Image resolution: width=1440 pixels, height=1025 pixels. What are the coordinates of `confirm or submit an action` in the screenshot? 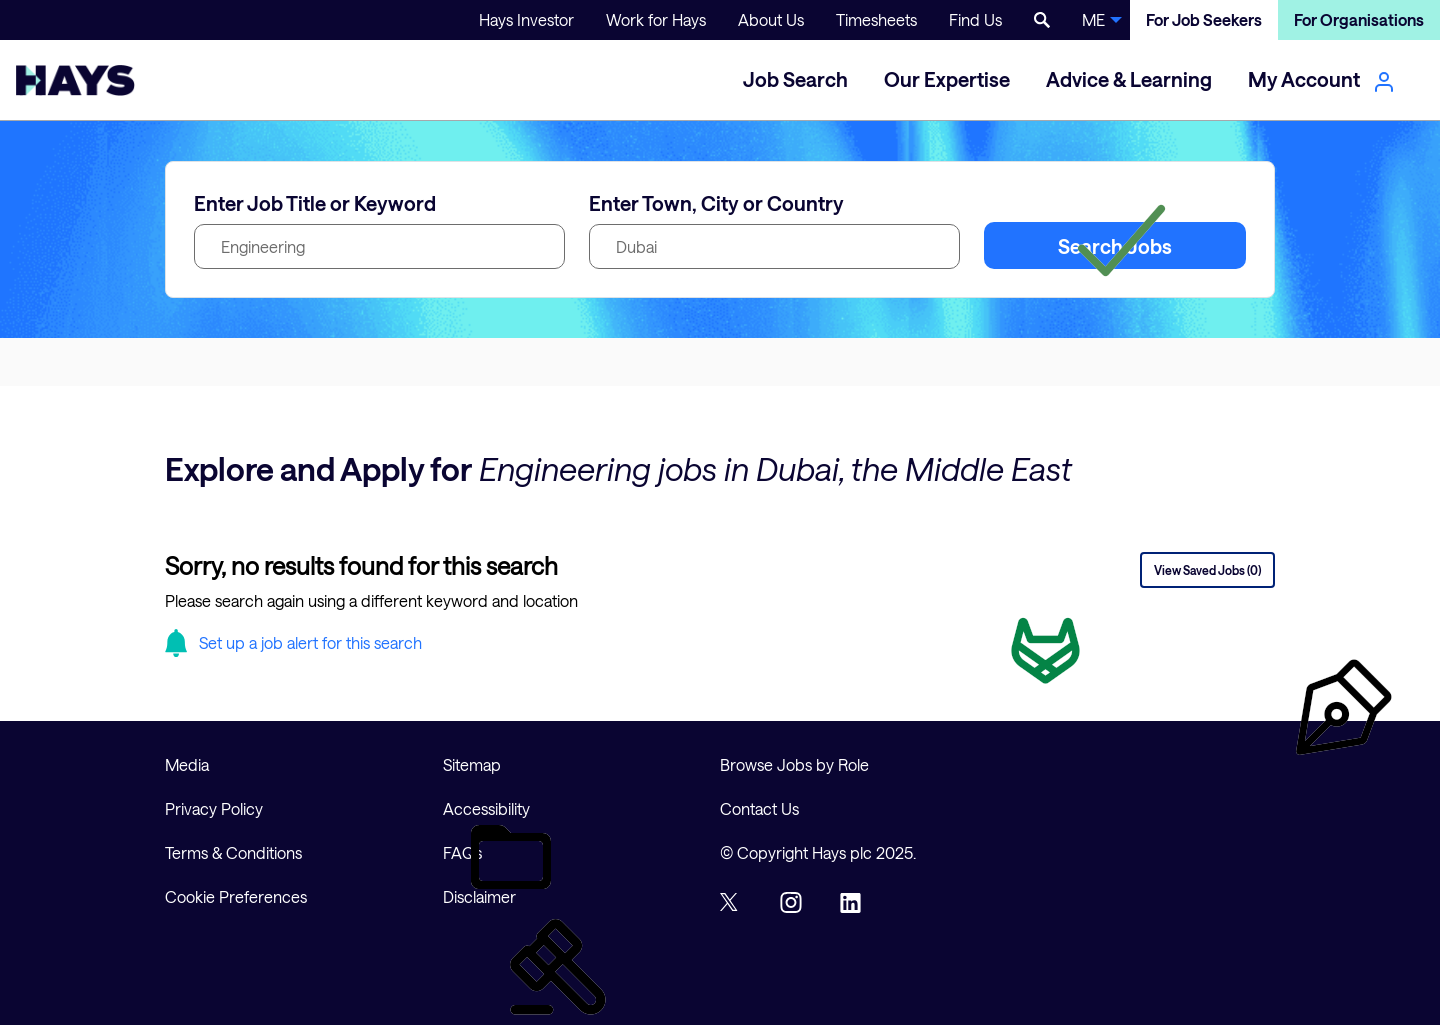 It's located at (1121, 240).